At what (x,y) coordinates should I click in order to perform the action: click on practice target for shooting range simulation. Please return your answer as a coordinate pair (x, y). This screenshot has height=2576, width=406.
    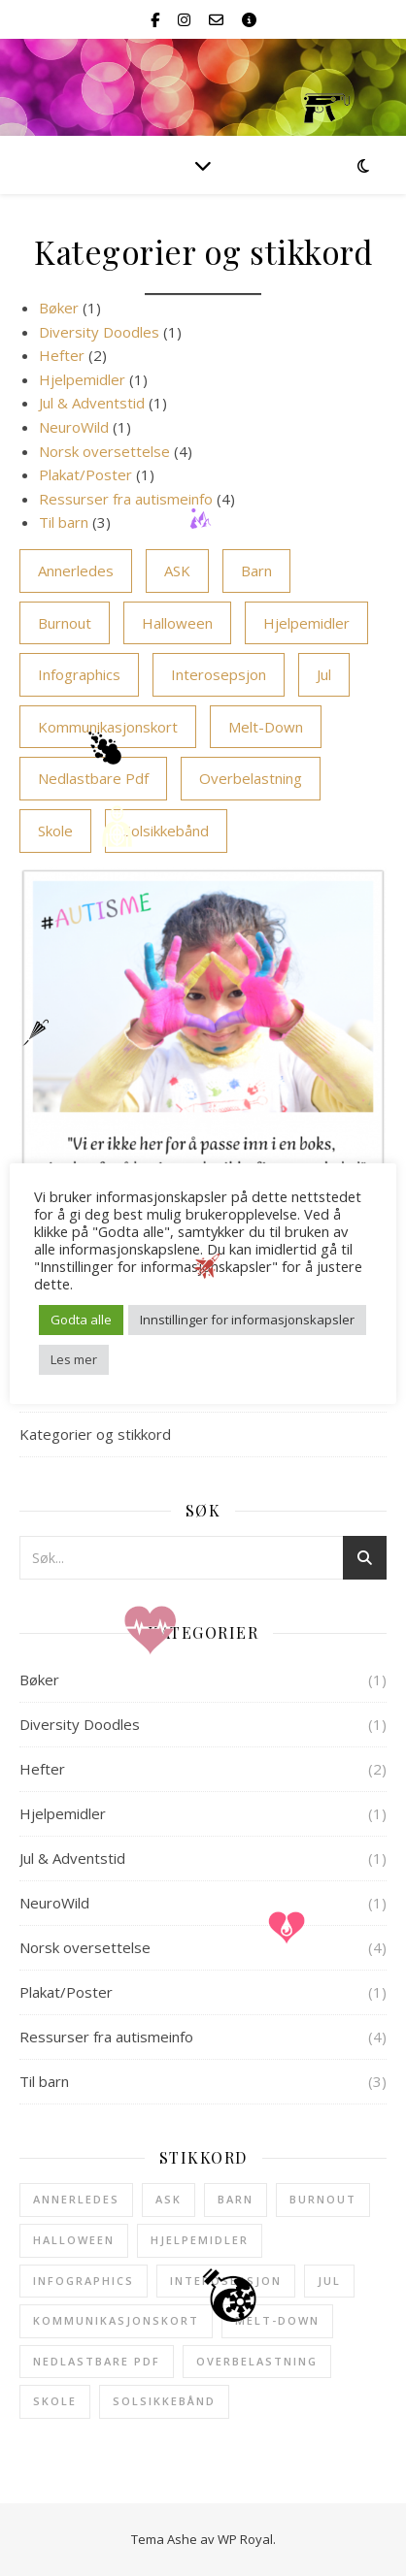
    Looking at the image, I should click on (117, 826).